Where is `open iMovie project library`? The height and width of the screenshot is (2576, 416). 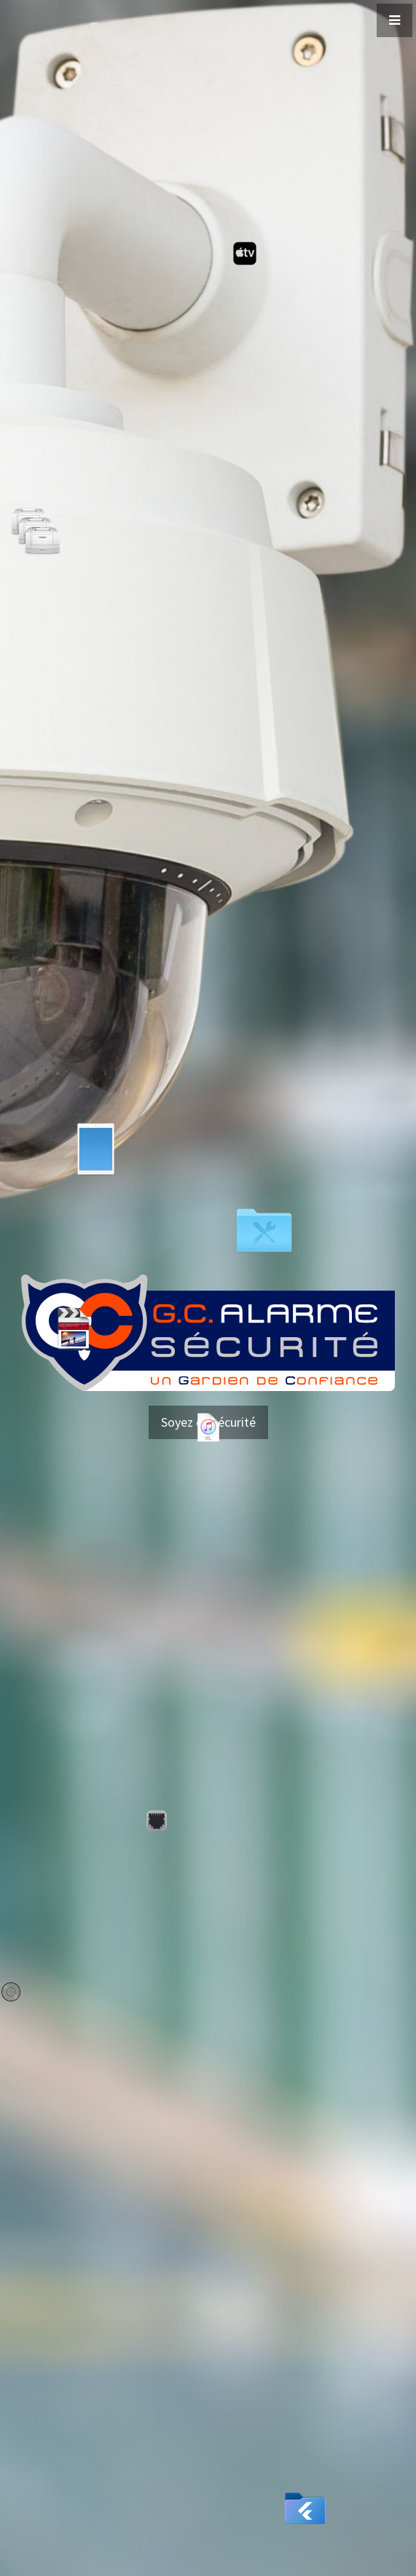 open iMovie project library is located at coordinates (74, 1329).